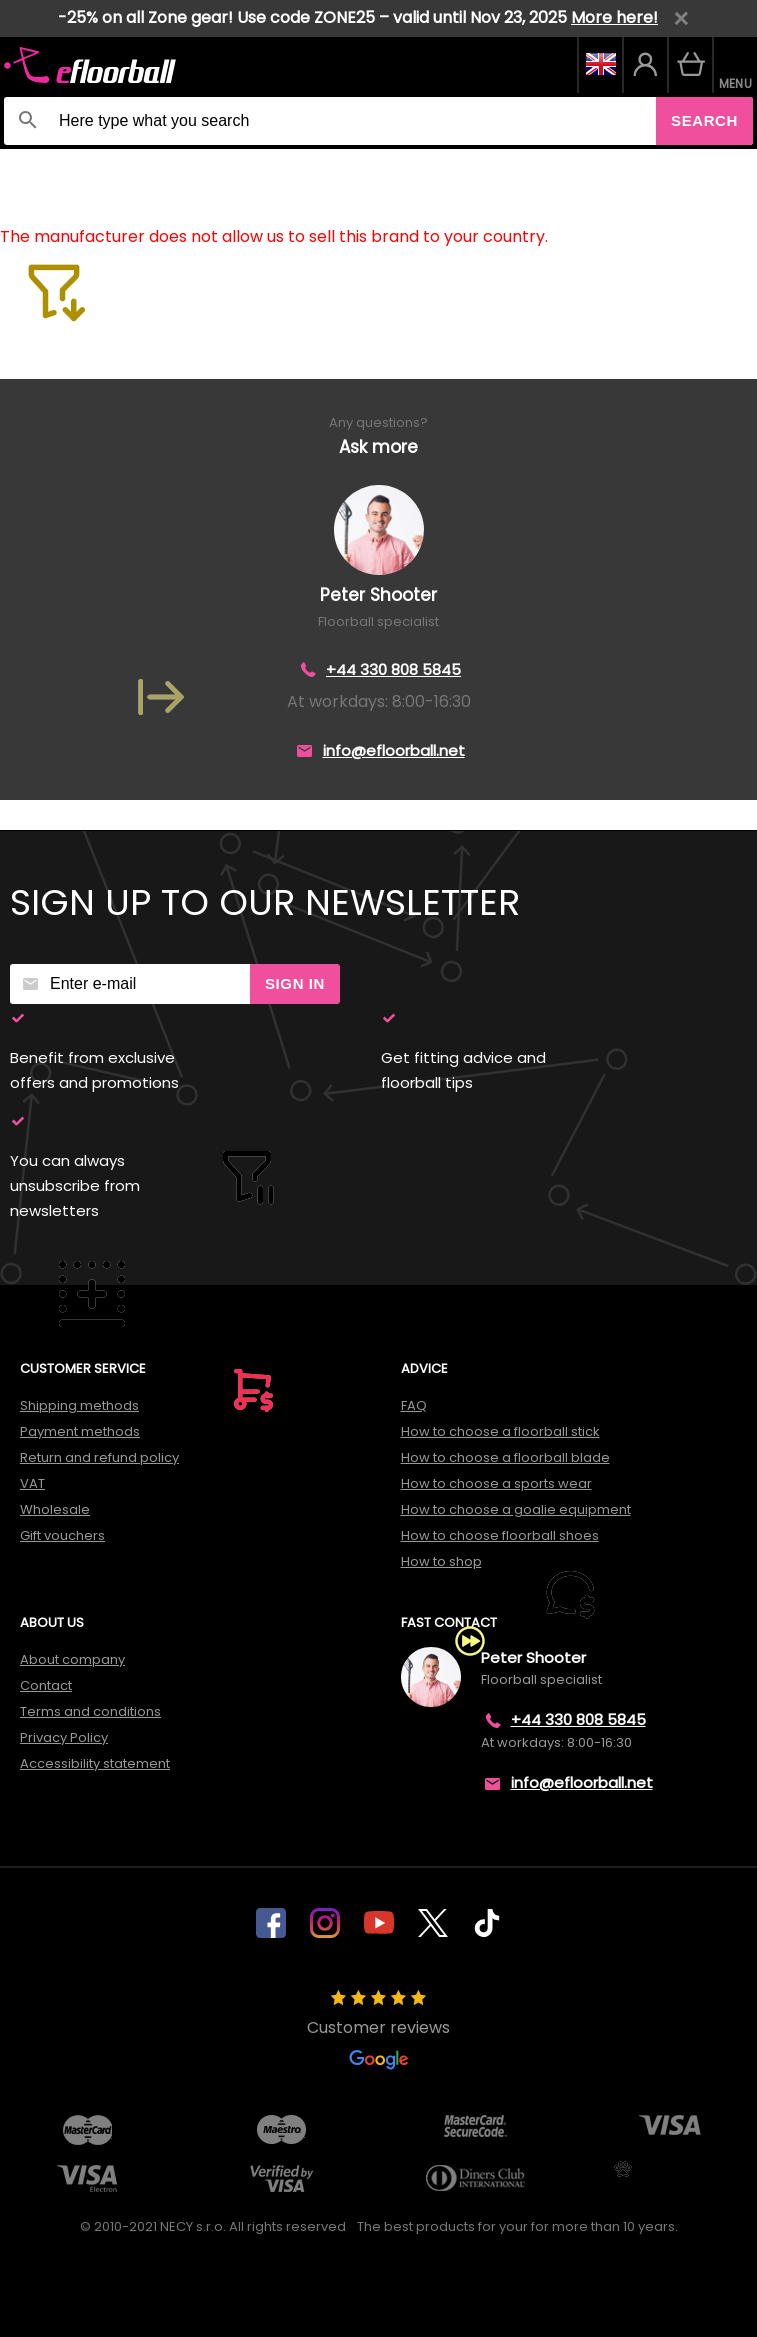 The width and height of the screenshot is (757, 2337). I want to click on view cart total or pricing, so click(252, 1389).